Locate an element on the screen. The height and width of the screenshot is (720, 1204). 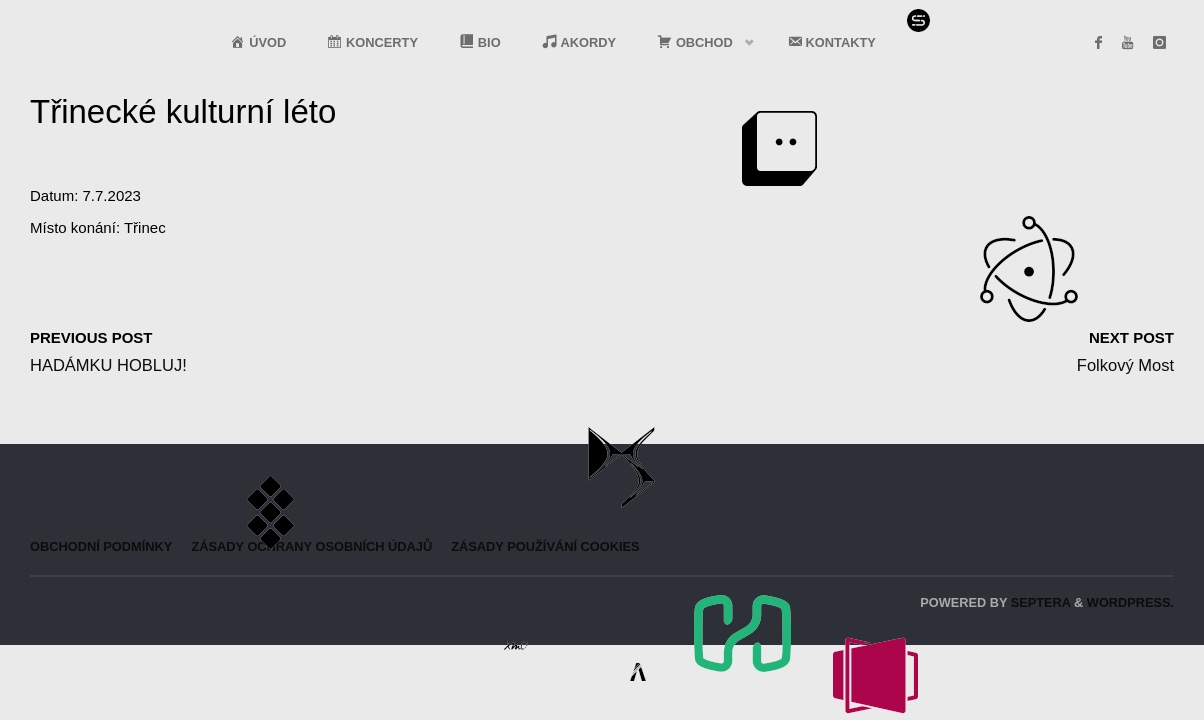
DS Automobiles brand logo is located at coordinates (621, 467).